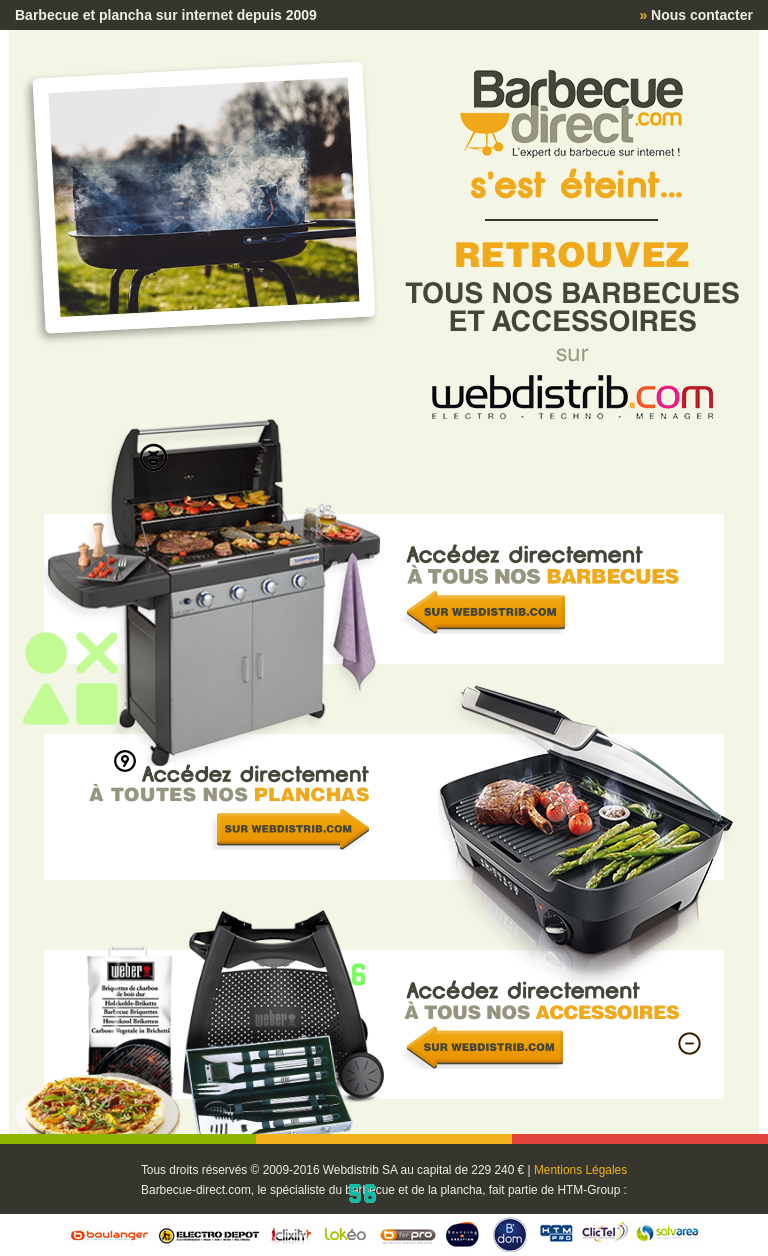 This screenshot has height=1256, width=768. I want to click on access icon library or symbol collection, so click(71, 678).